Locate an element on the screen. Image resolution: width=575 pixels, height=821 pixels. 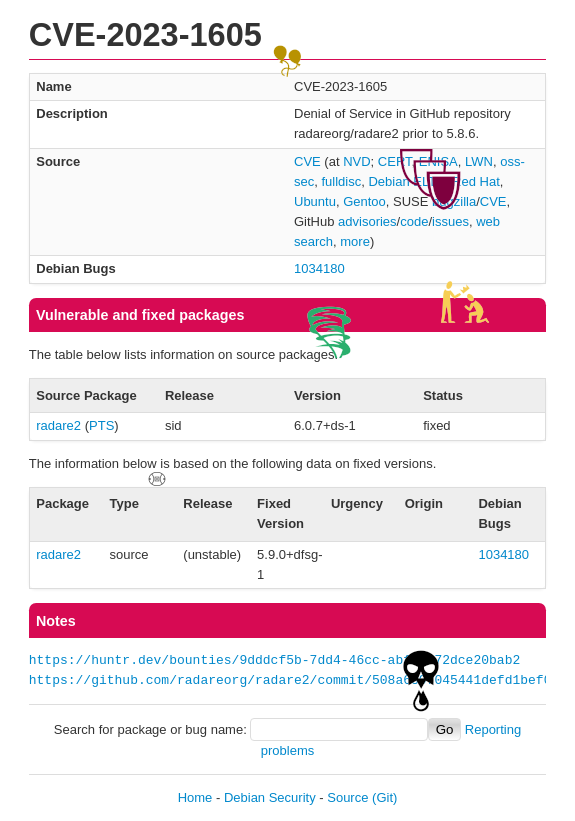
indicates a celebration or party event is located at coordinates (287, 61).